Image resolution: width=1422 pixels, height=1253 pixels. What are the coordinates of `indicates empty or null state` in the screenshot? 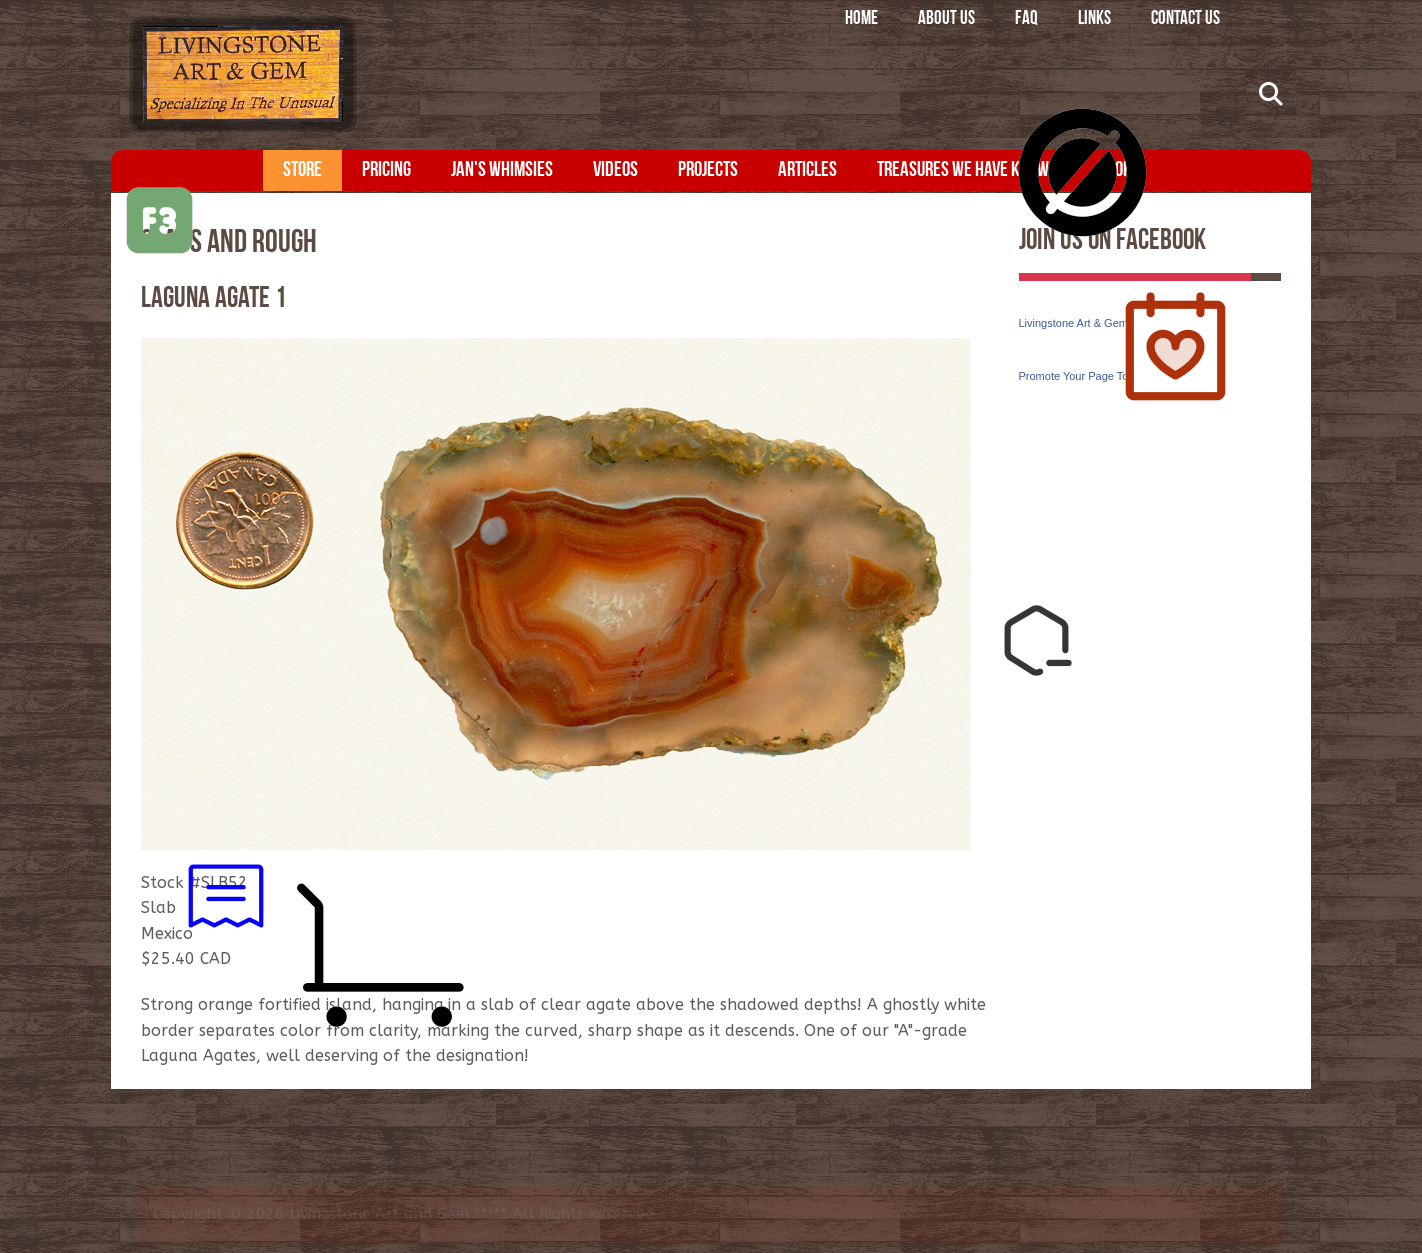 It's located at (1082, 172).